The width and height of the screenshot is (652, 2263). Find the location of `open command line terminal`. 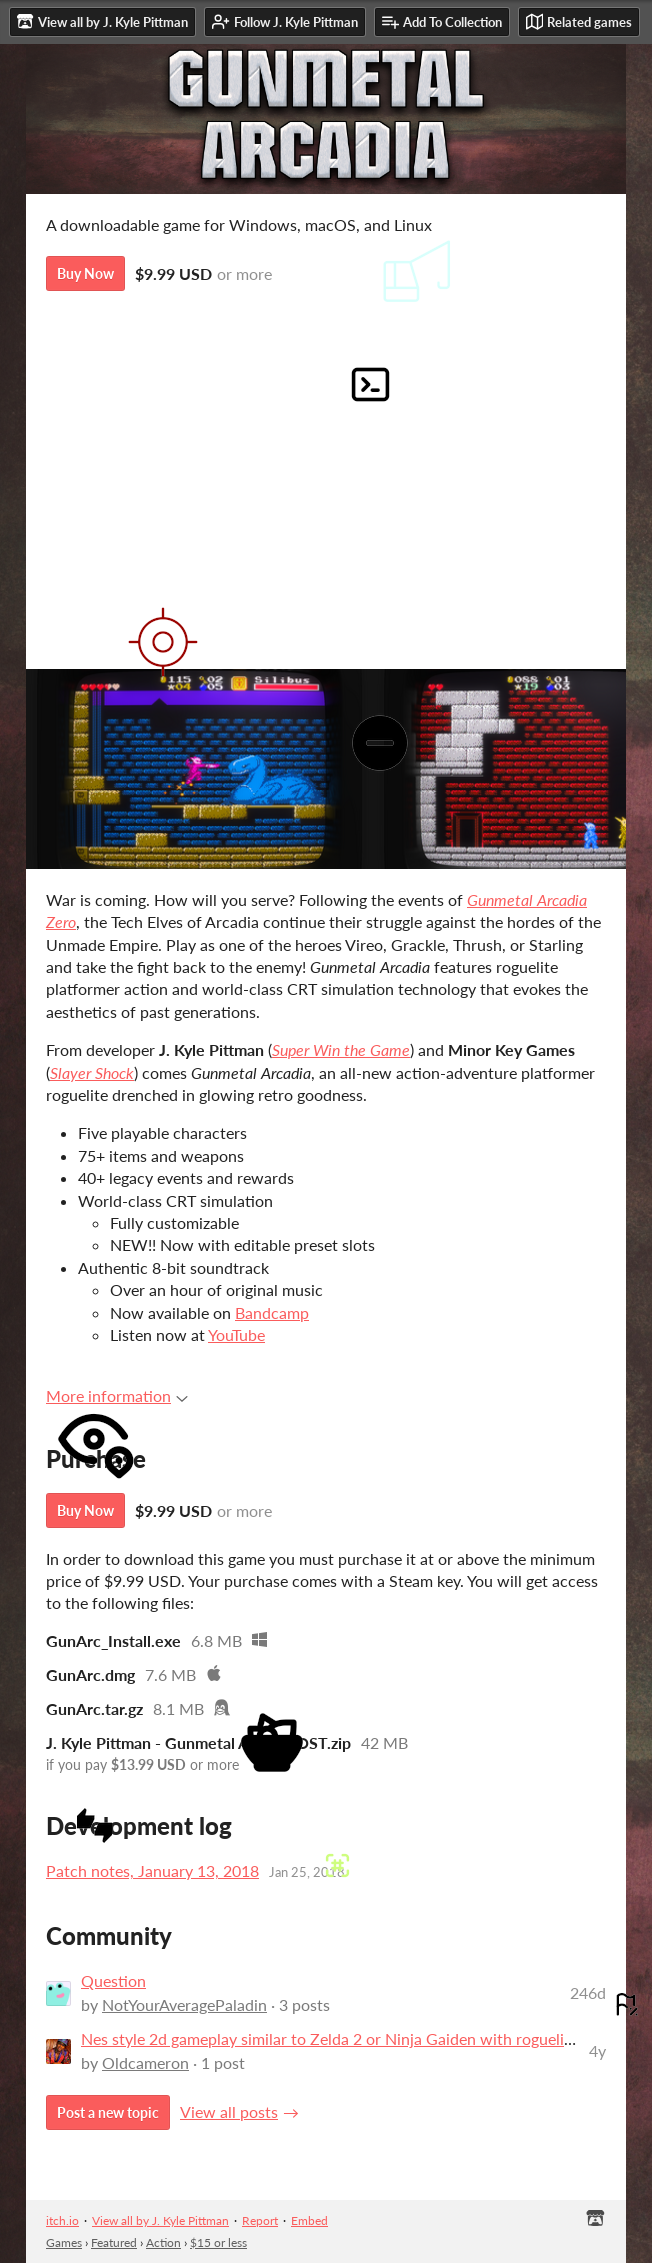

open command line terminal is located at coordinates (370, 384).